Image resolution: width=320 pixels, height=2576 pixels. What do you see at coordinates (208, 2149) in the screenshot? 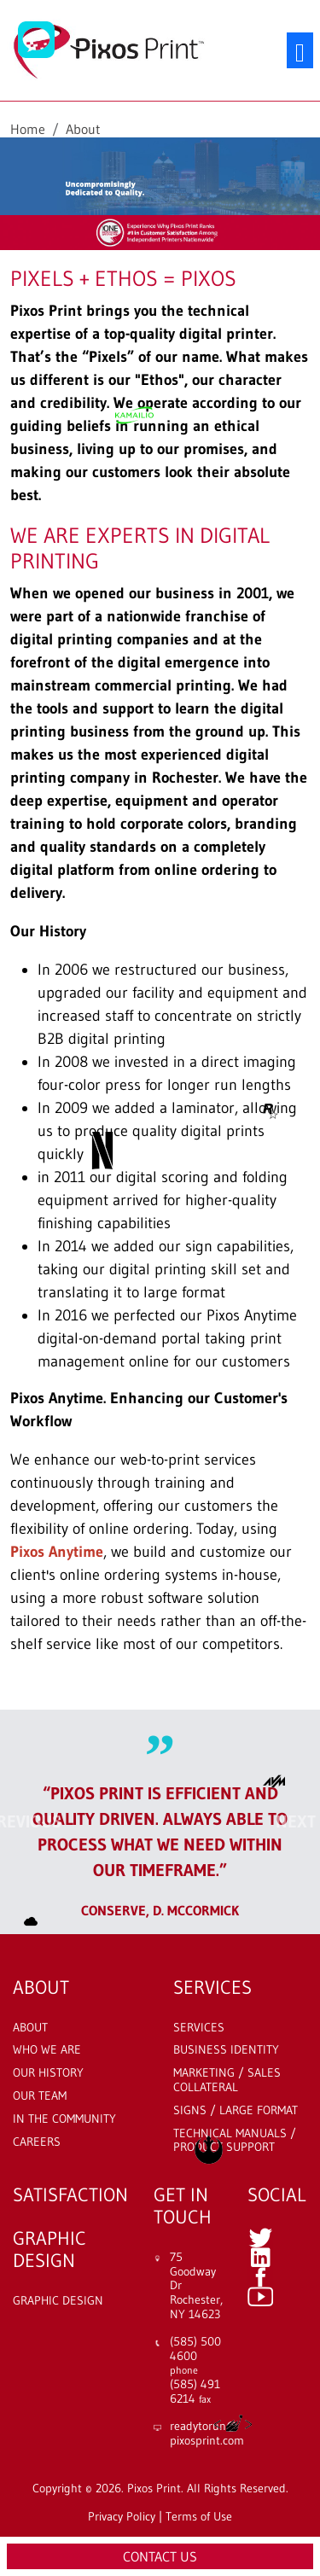
I see `Star Wars Rebel Alliance logo` at bounding box center [208, 2149].